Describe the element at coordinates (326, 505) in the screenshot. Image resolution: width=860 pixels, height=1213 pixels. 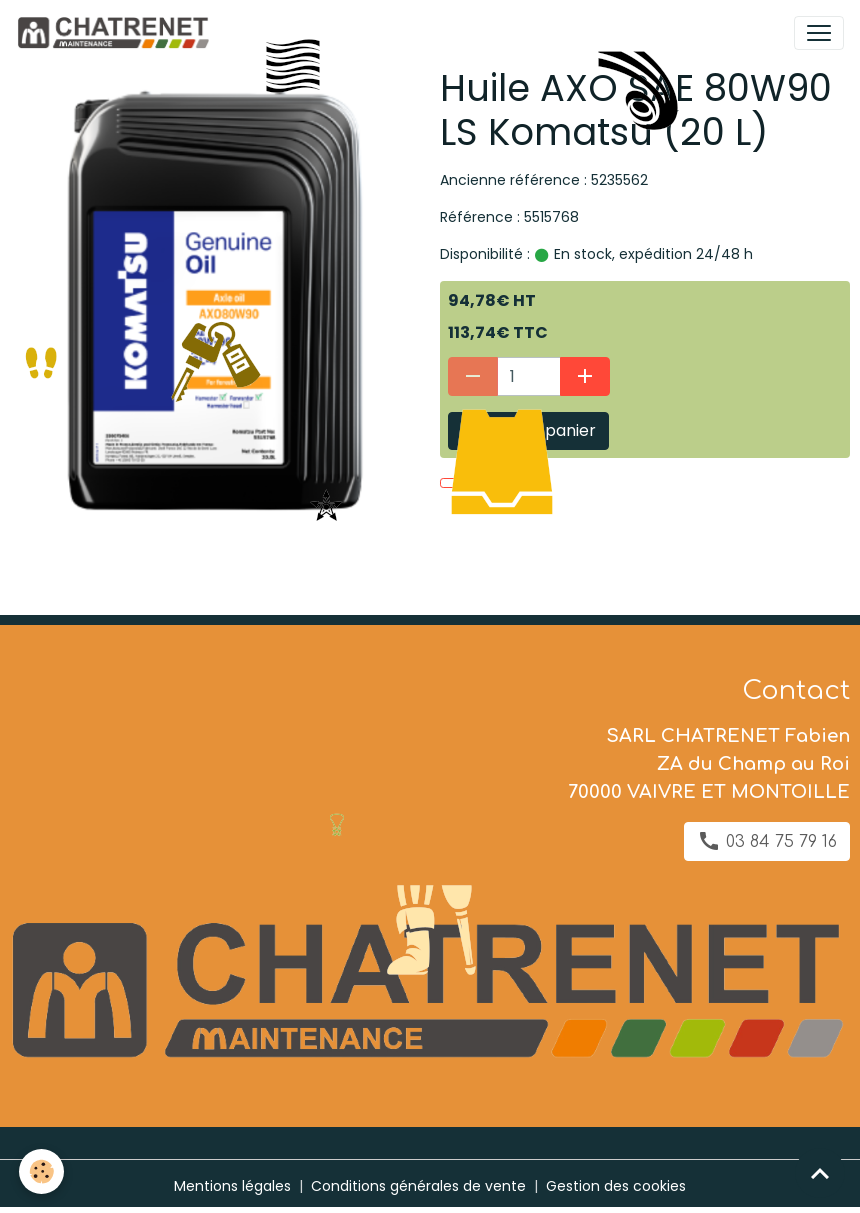
I see `level up or rank promotion indicator` at that location.